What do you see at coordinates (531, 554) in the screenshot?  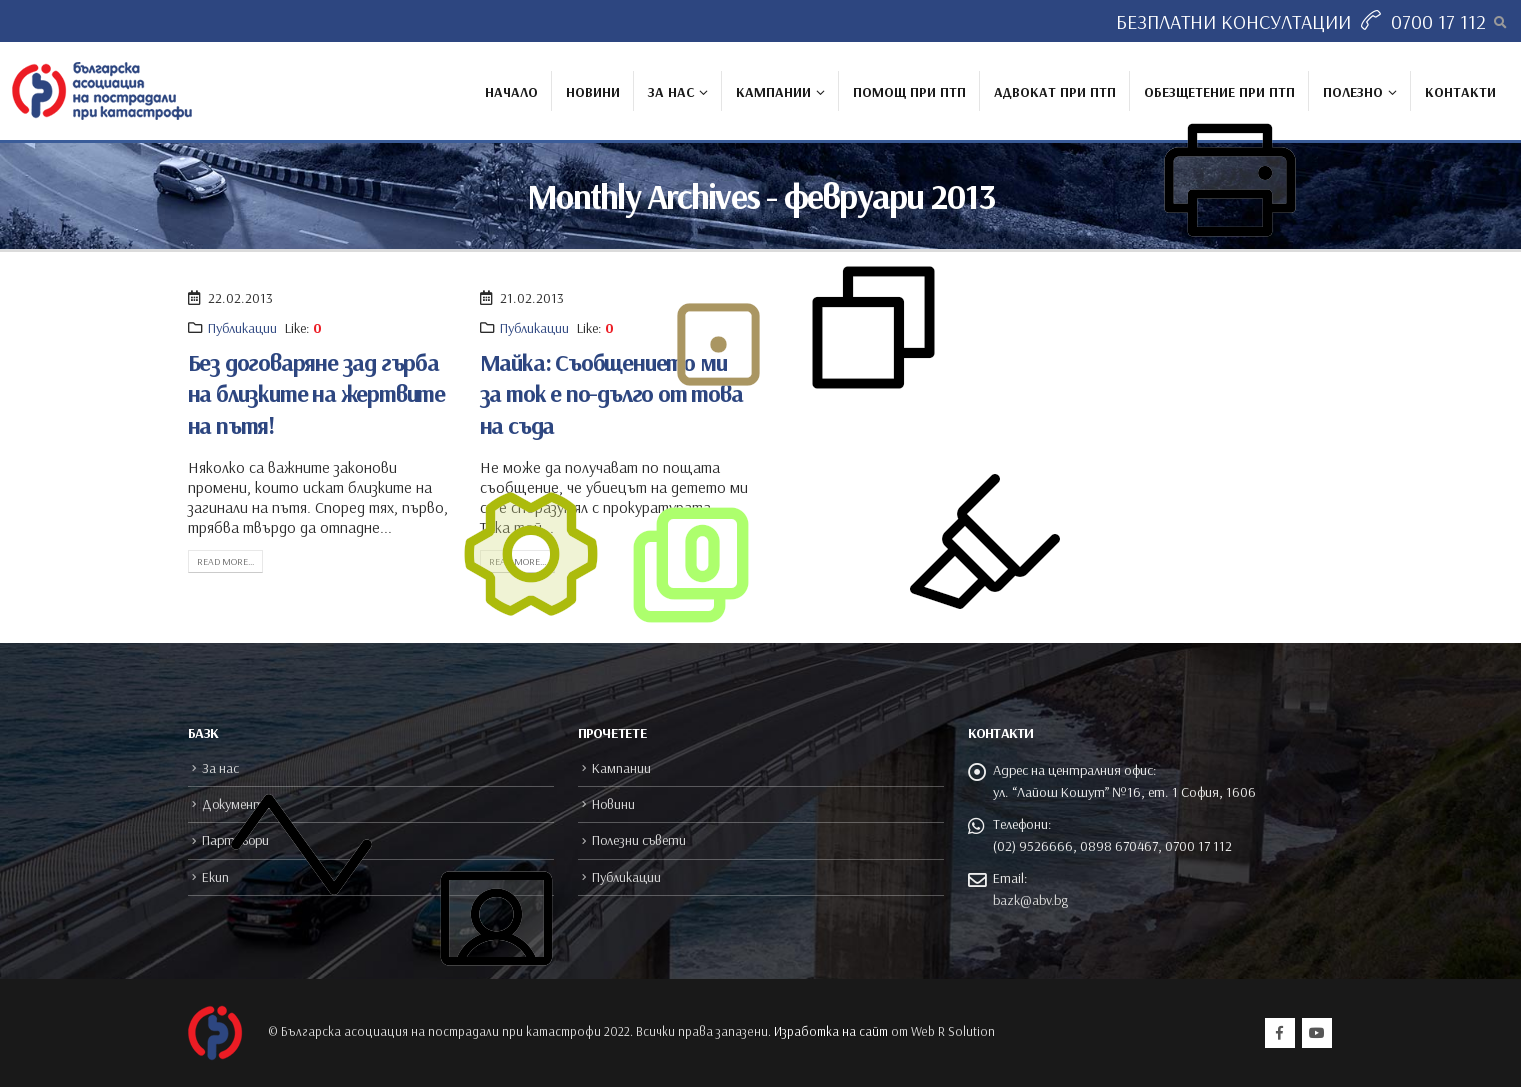 I see `access settings or preferences` at bounding box center [531, 554].